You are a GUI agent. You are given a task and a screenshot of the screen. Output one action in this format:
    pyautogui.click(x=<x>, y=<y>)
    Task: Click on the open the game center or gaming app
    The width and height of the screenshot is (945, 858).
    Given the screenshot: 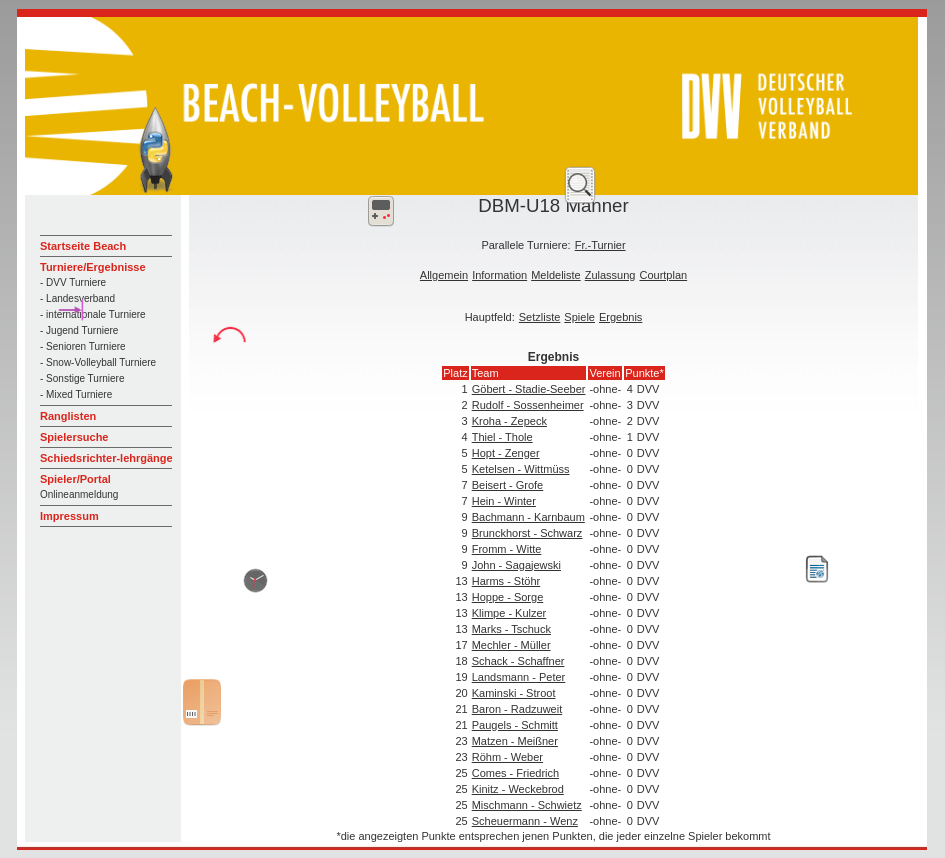 What is the action you would take?
    pyautogui.click(x=381, y=211)
    